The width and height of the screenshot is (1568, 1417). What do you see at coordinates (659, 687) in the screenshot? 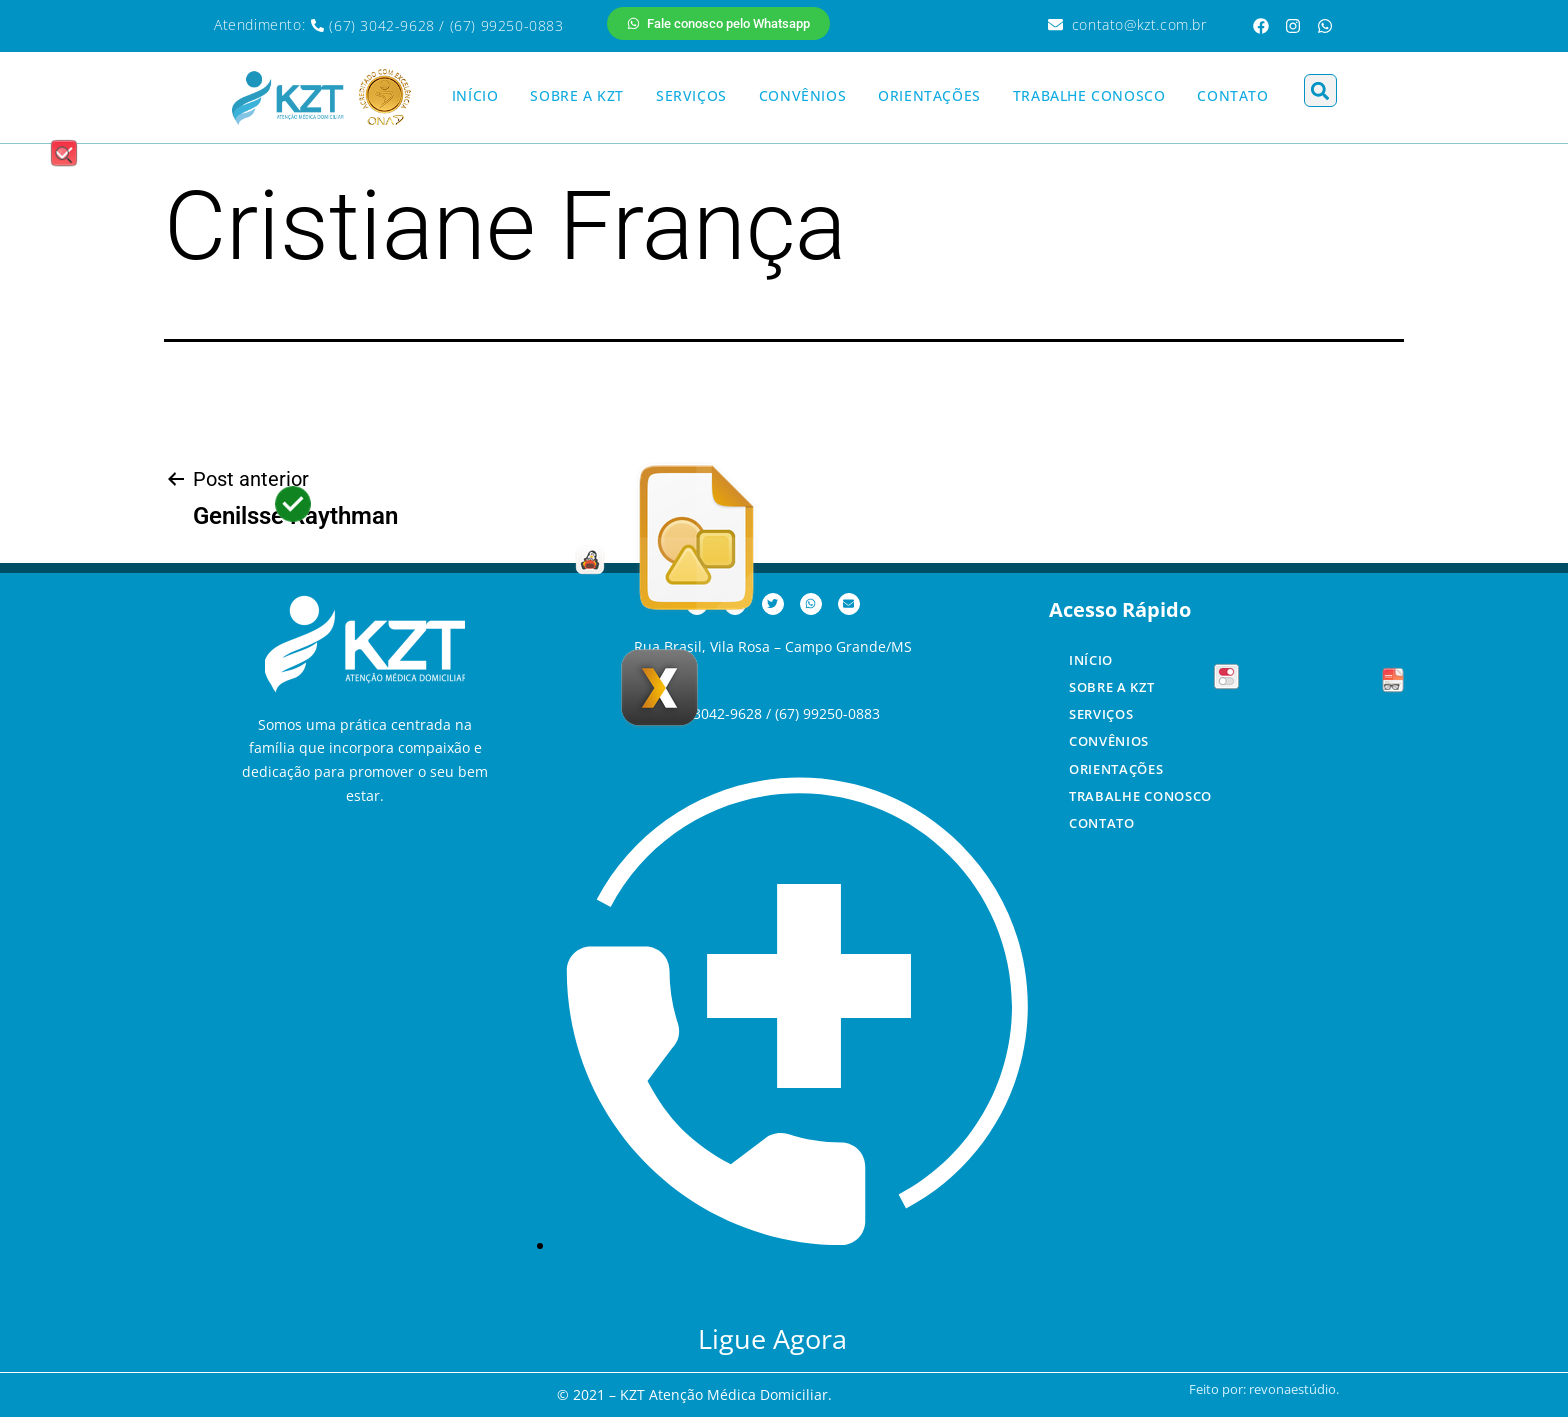
I see `open plex media server` at bounding box center [659, 687].